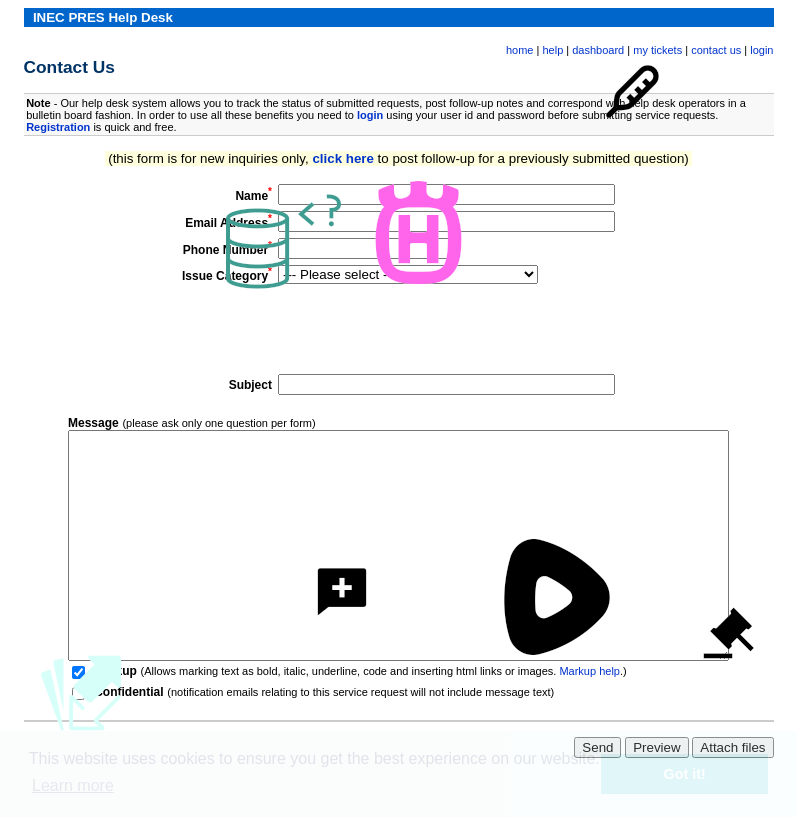 The height and width of the screenshot is (817, 797). I want to click on visit cardmarket trading card marketplace, so click(81, 693).